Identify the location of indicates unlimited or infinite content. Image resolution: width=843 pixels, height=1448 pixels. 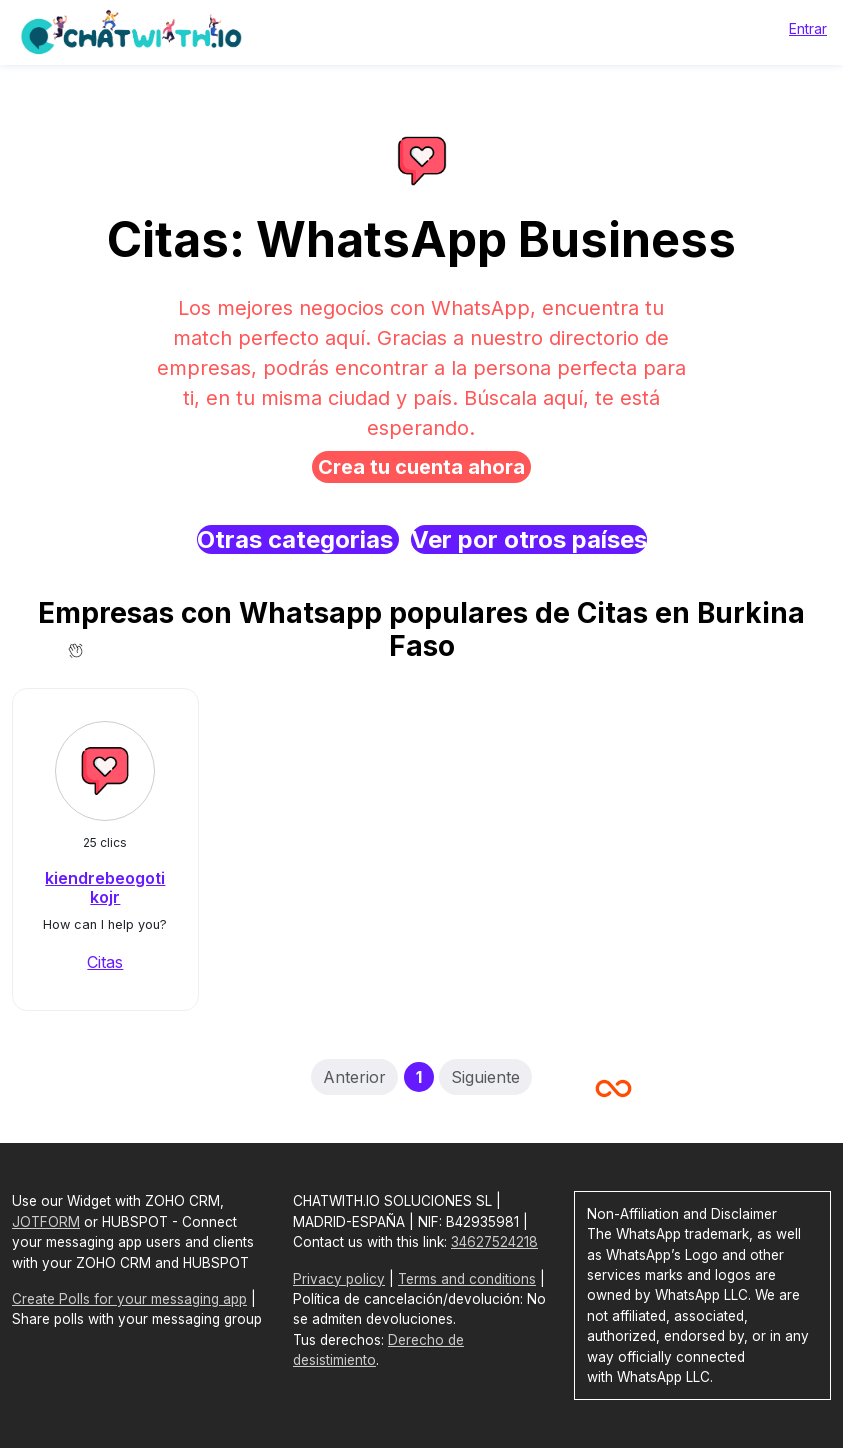
(613, 1088).